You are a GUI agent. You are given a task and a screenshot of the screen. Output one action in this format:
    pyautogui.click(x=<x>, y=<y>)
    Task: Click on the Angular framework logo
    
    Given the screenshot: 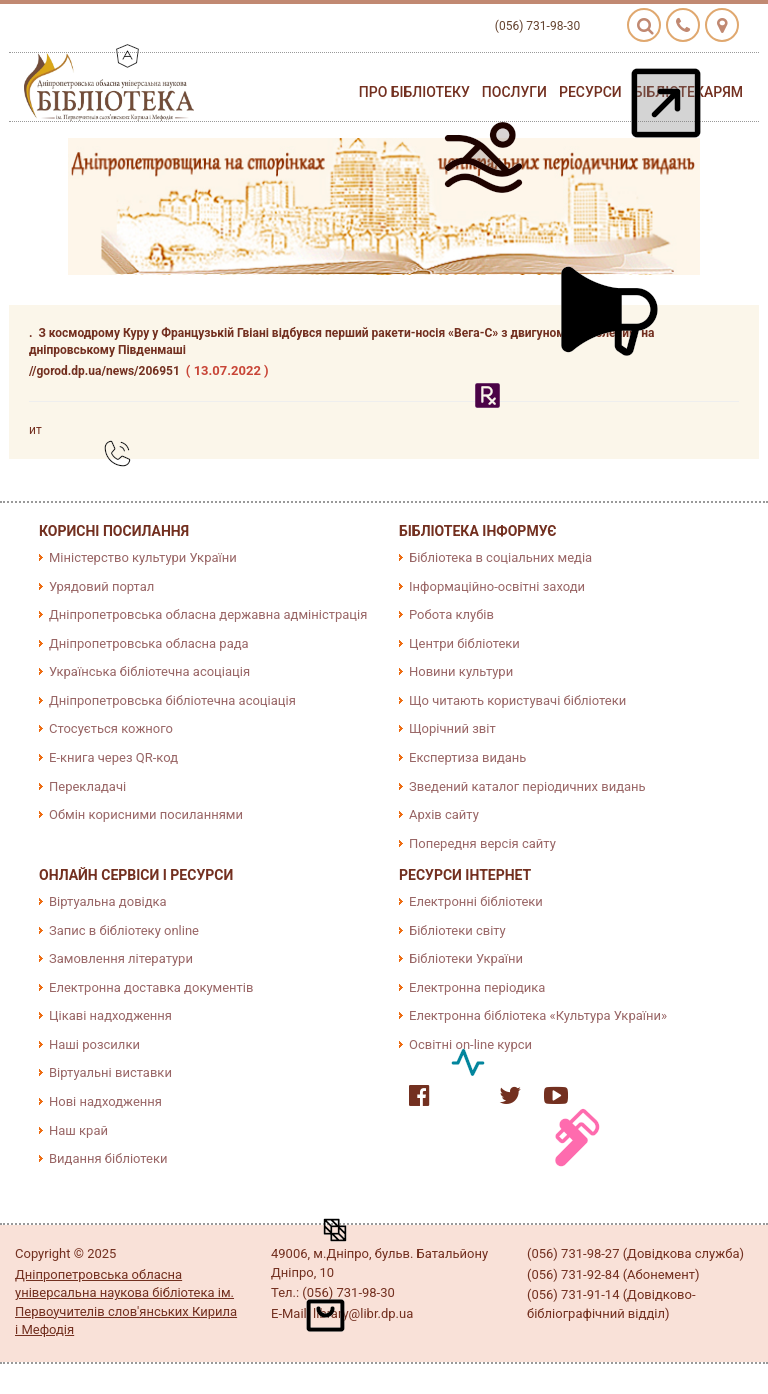 What is the action you would take?
    pyautogui.click(x=127, y=55)
    